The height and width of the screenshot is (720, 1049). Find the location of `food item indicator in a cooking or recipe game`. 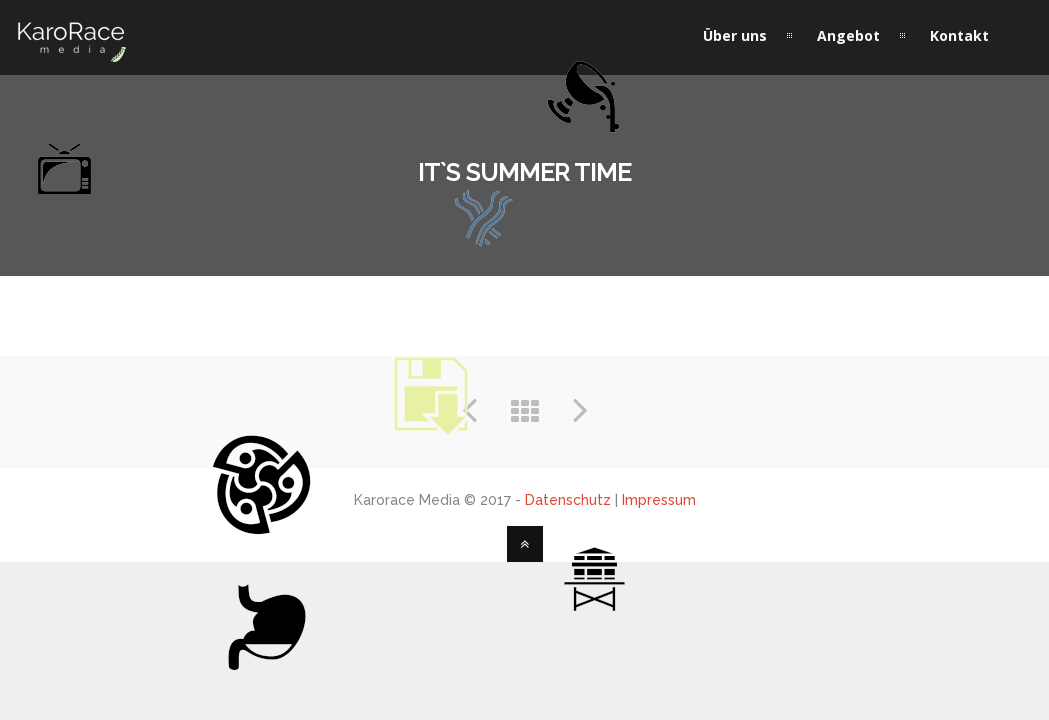

food item indicator in a cooking or recipe game is located at coordinates (484, 218).